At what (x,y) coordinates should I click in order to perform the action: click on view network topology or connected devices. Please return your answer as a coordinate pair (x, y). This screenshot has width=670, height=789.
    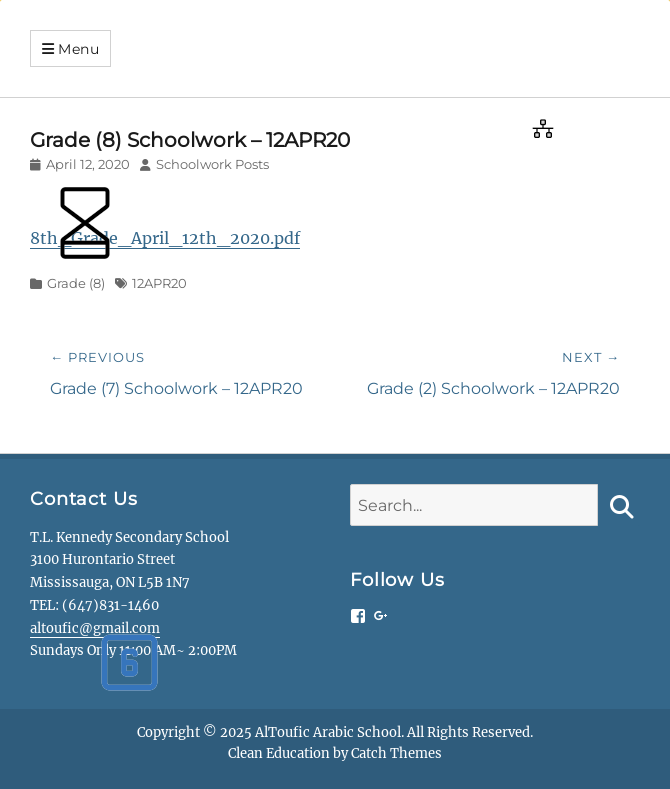
    Looking at the image, I should click on (543, 129).